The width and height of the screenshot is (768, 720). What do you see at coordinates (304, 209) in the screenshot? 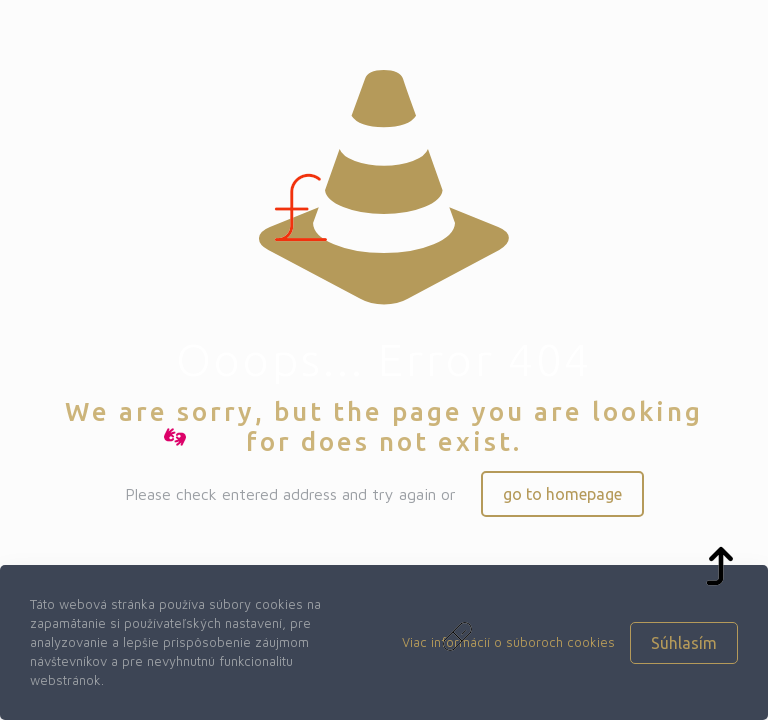
I see `view prices in british pounds` at bounding box center [304, 209].